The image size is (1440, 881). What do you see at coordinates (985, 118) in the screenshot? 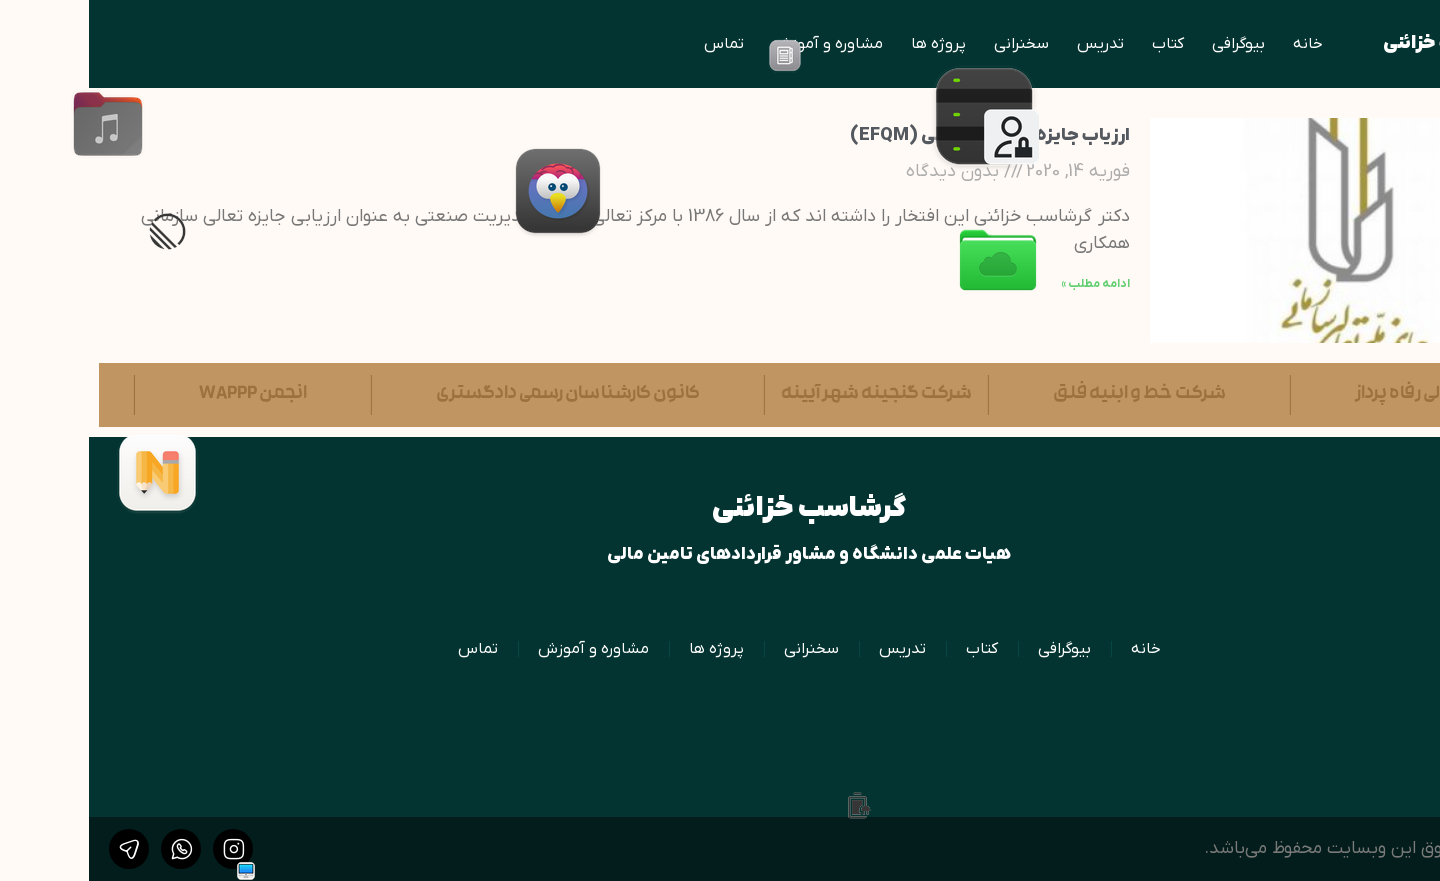
I see `configure NIS (network information service) server settings` at bounding box center [985, 118].